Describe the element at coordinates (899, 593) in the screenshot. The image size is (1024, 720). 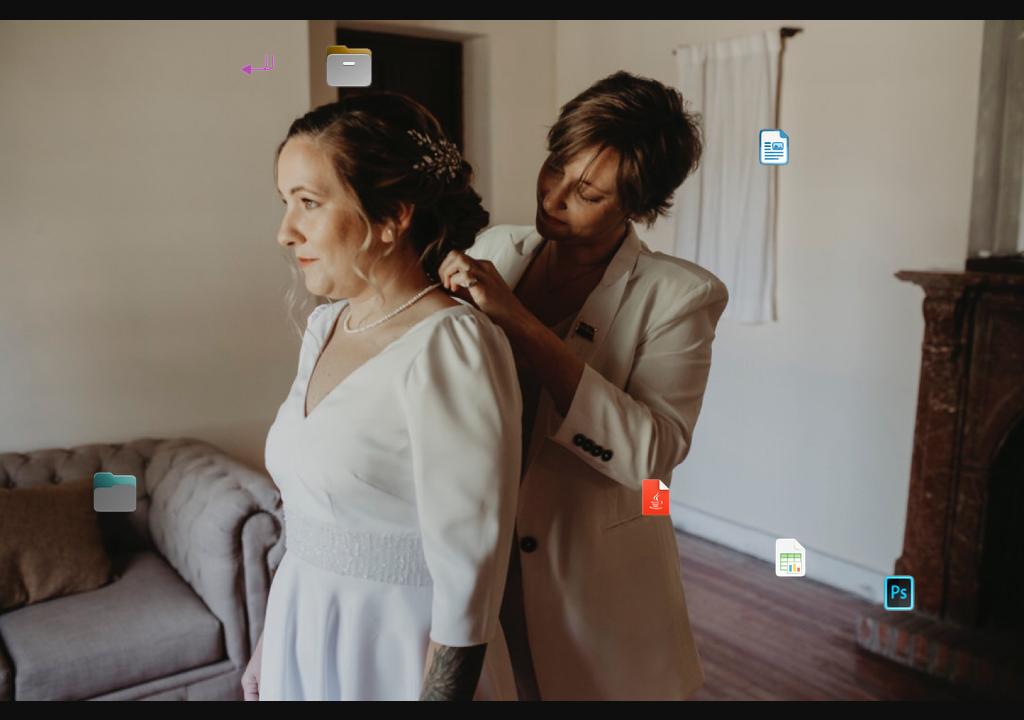
I see `adobe photoshop file type indicator` at that location.